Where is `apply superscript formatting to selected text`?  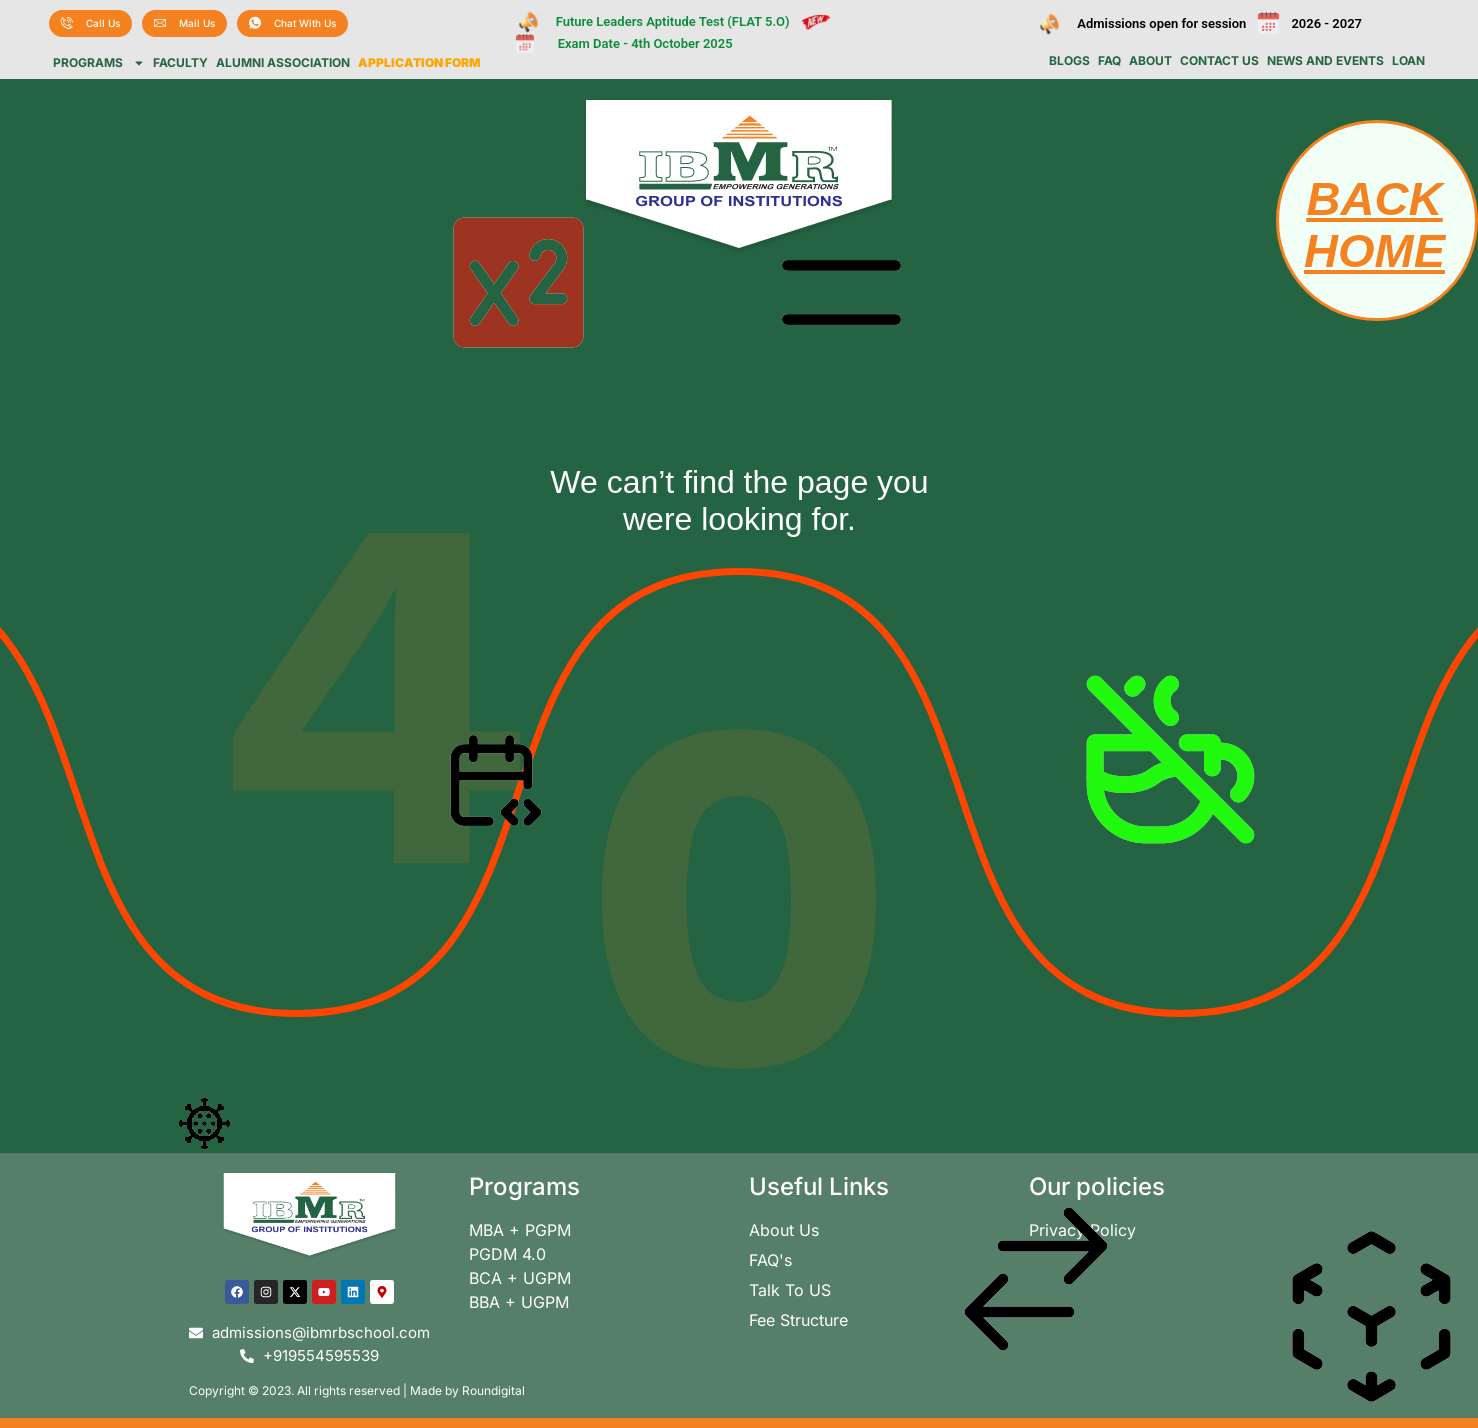
apply superscript formatting to selected text is located at coordinates (518, 282).